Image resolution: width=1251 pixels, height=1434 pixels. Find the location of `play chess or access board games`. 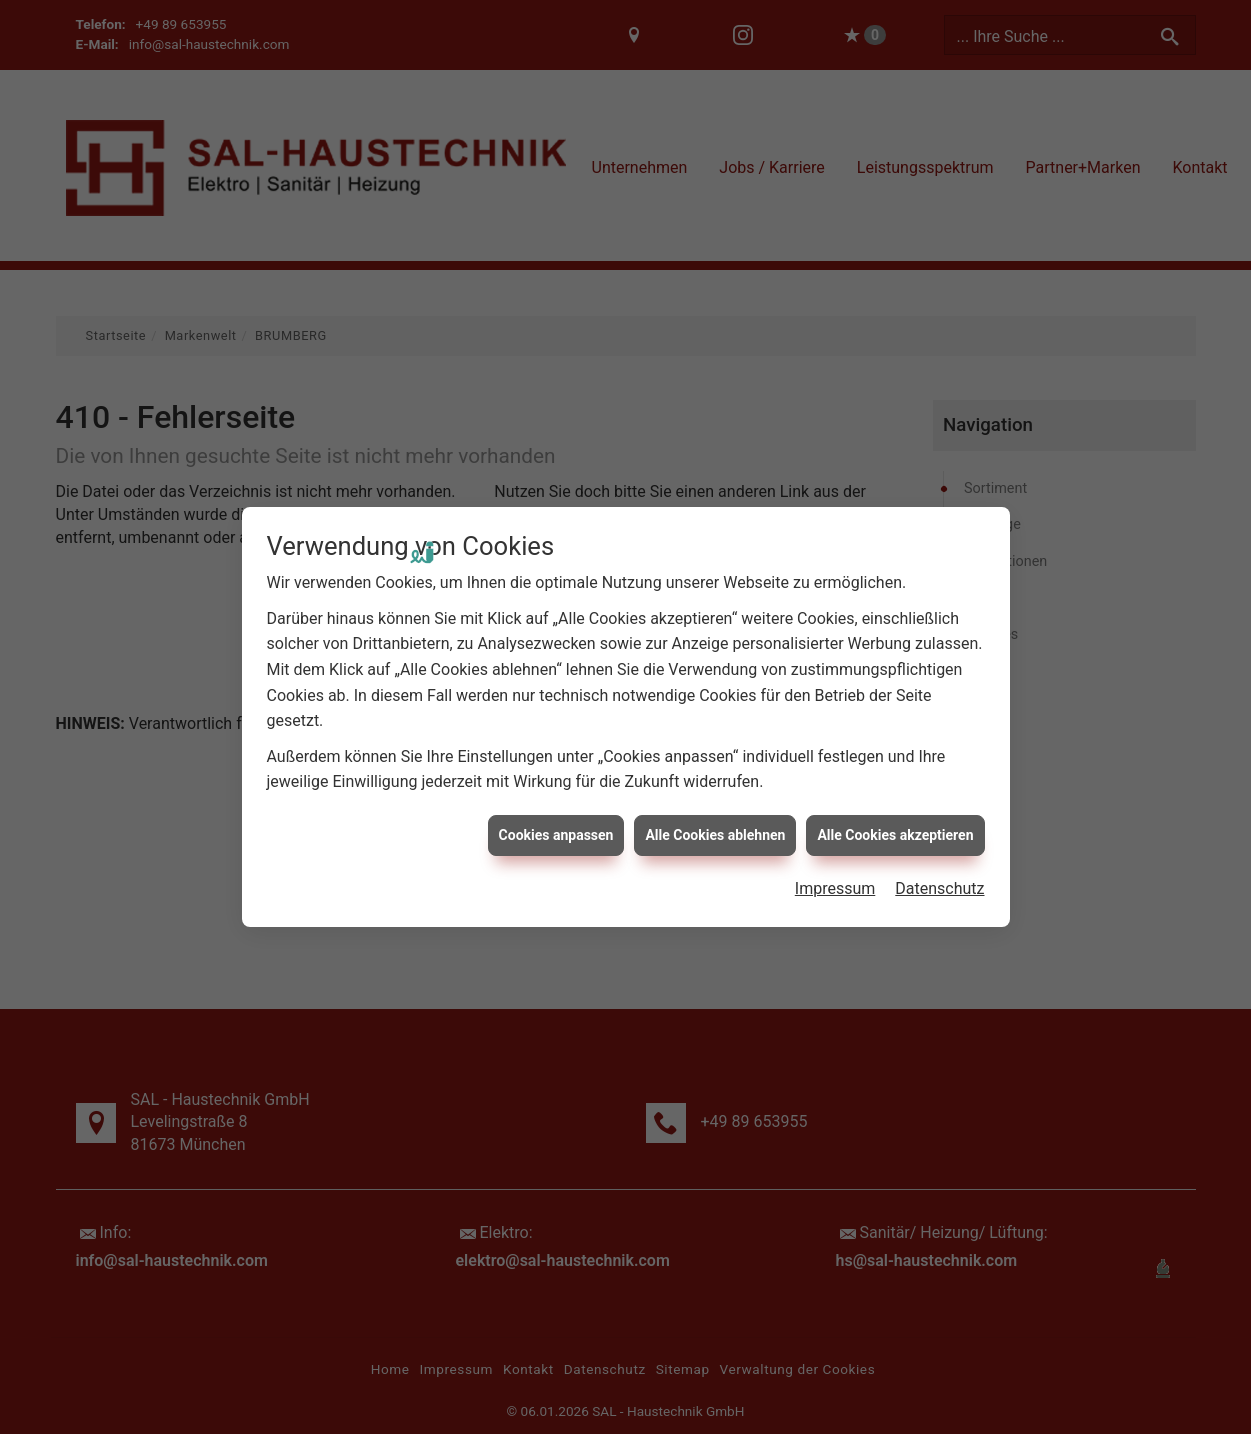

play chess or access board games is located at coordinates (1163, 1269).